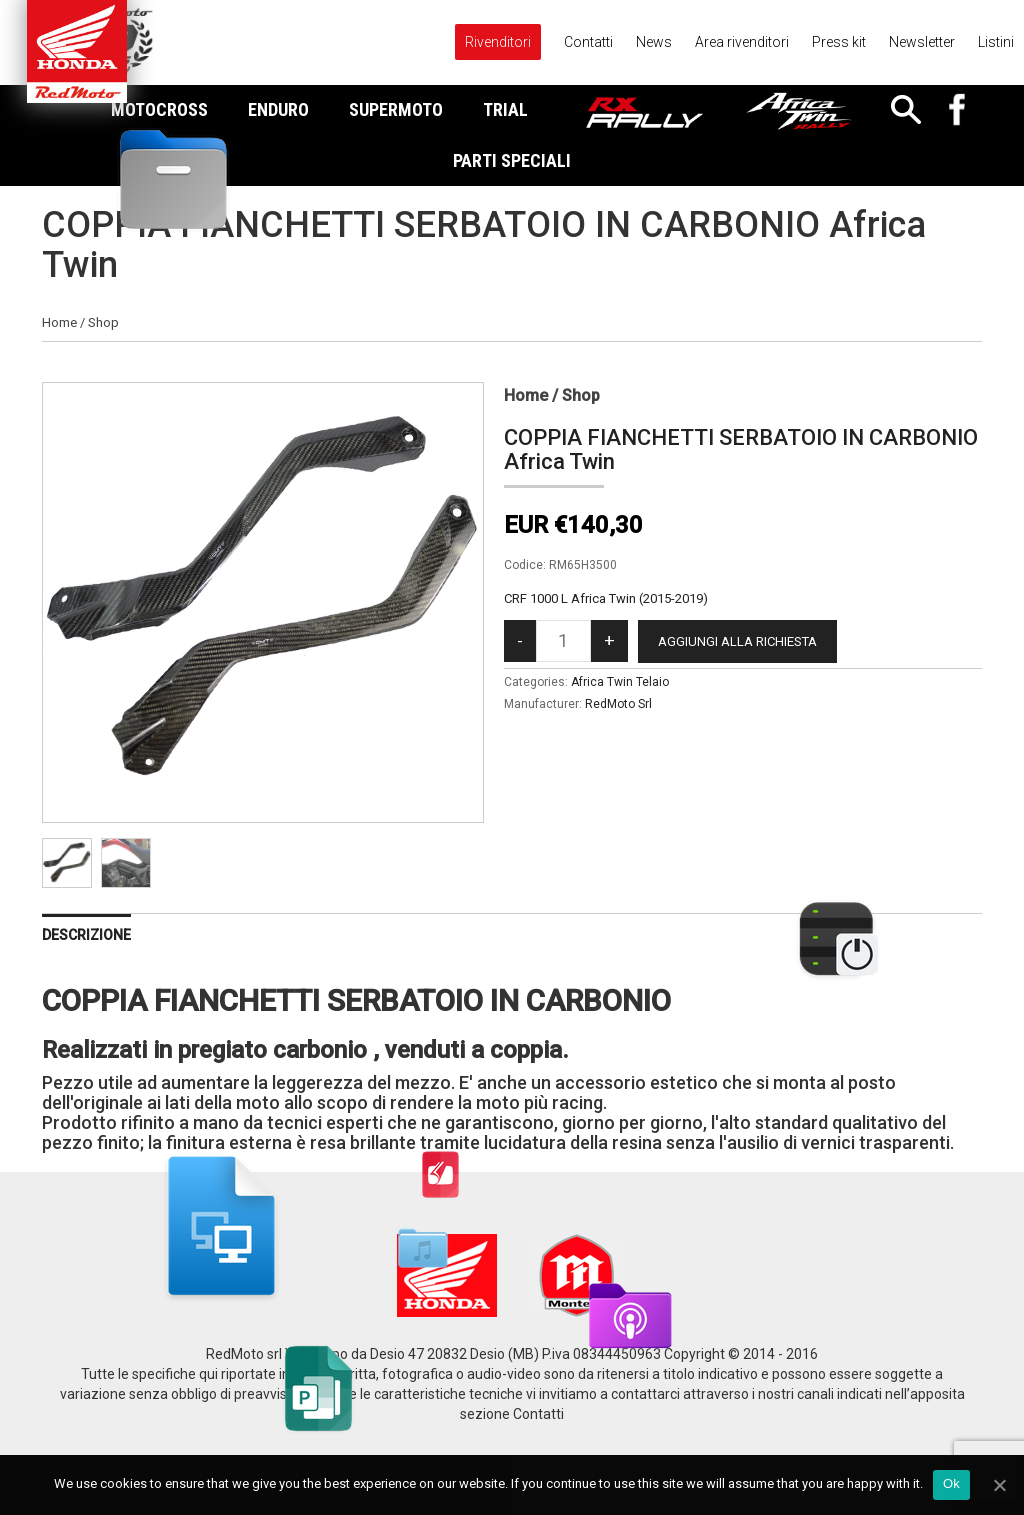 The height and width of the screenshot is (1515, 1024). Describe the element at coordinates (423, 1248) in the screenshot. I see `open your music folder` at that location.